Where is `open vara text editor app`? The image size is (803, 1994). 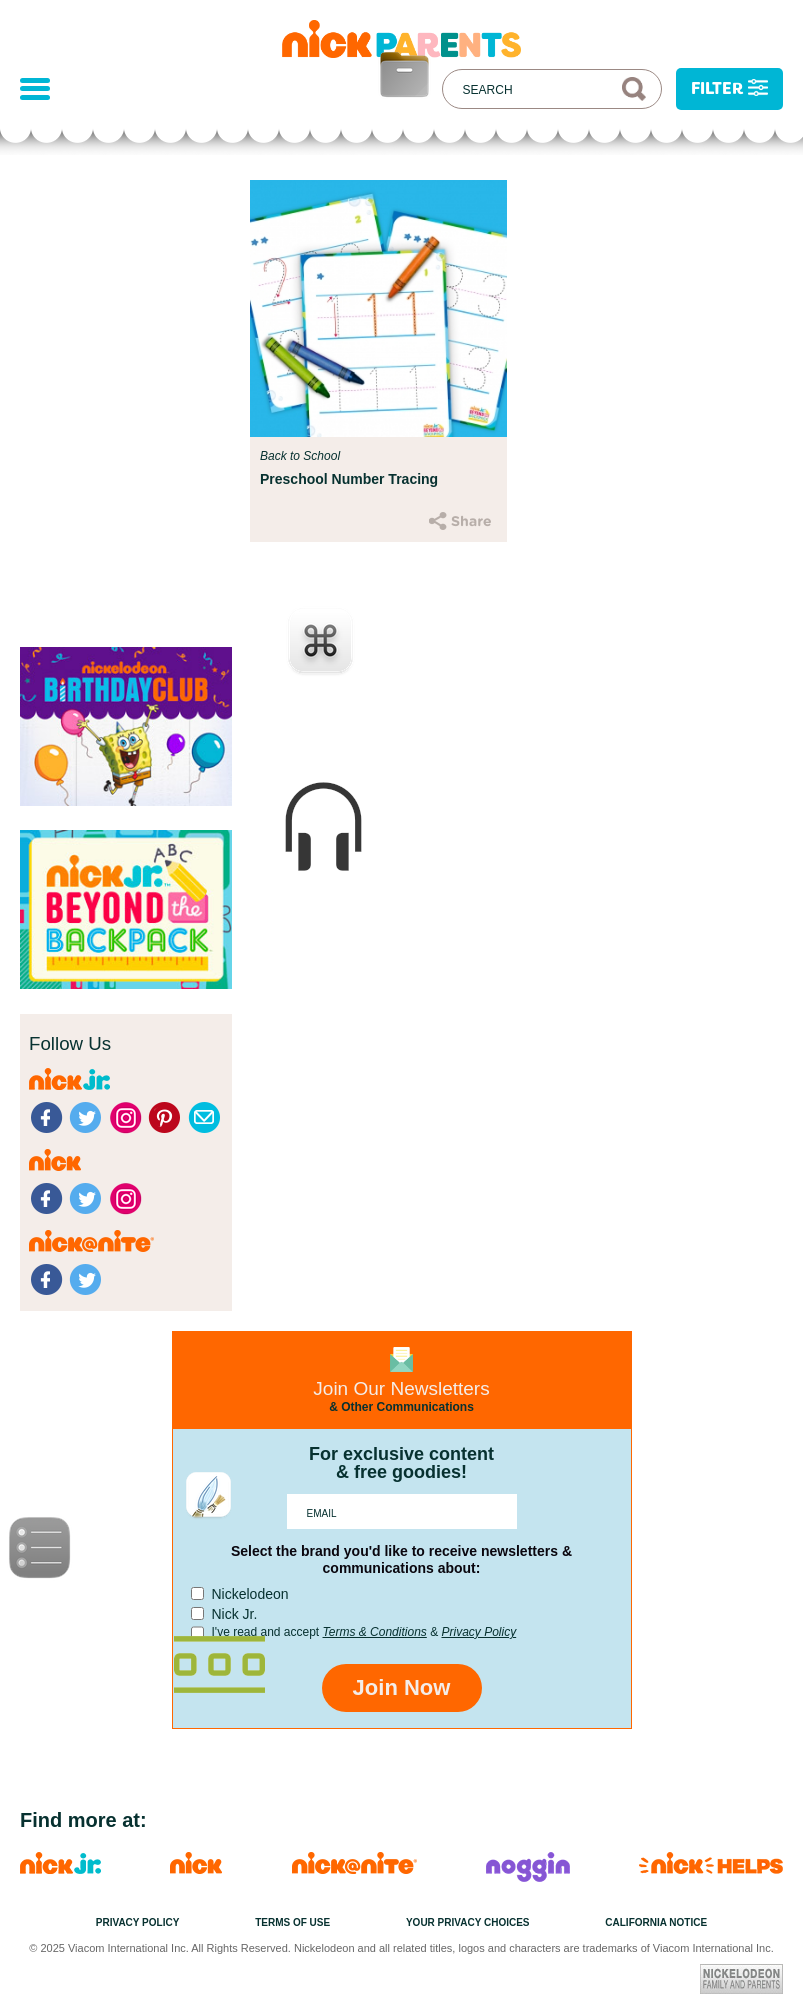
open vara text editor app is located at coordinates (208, 1494).